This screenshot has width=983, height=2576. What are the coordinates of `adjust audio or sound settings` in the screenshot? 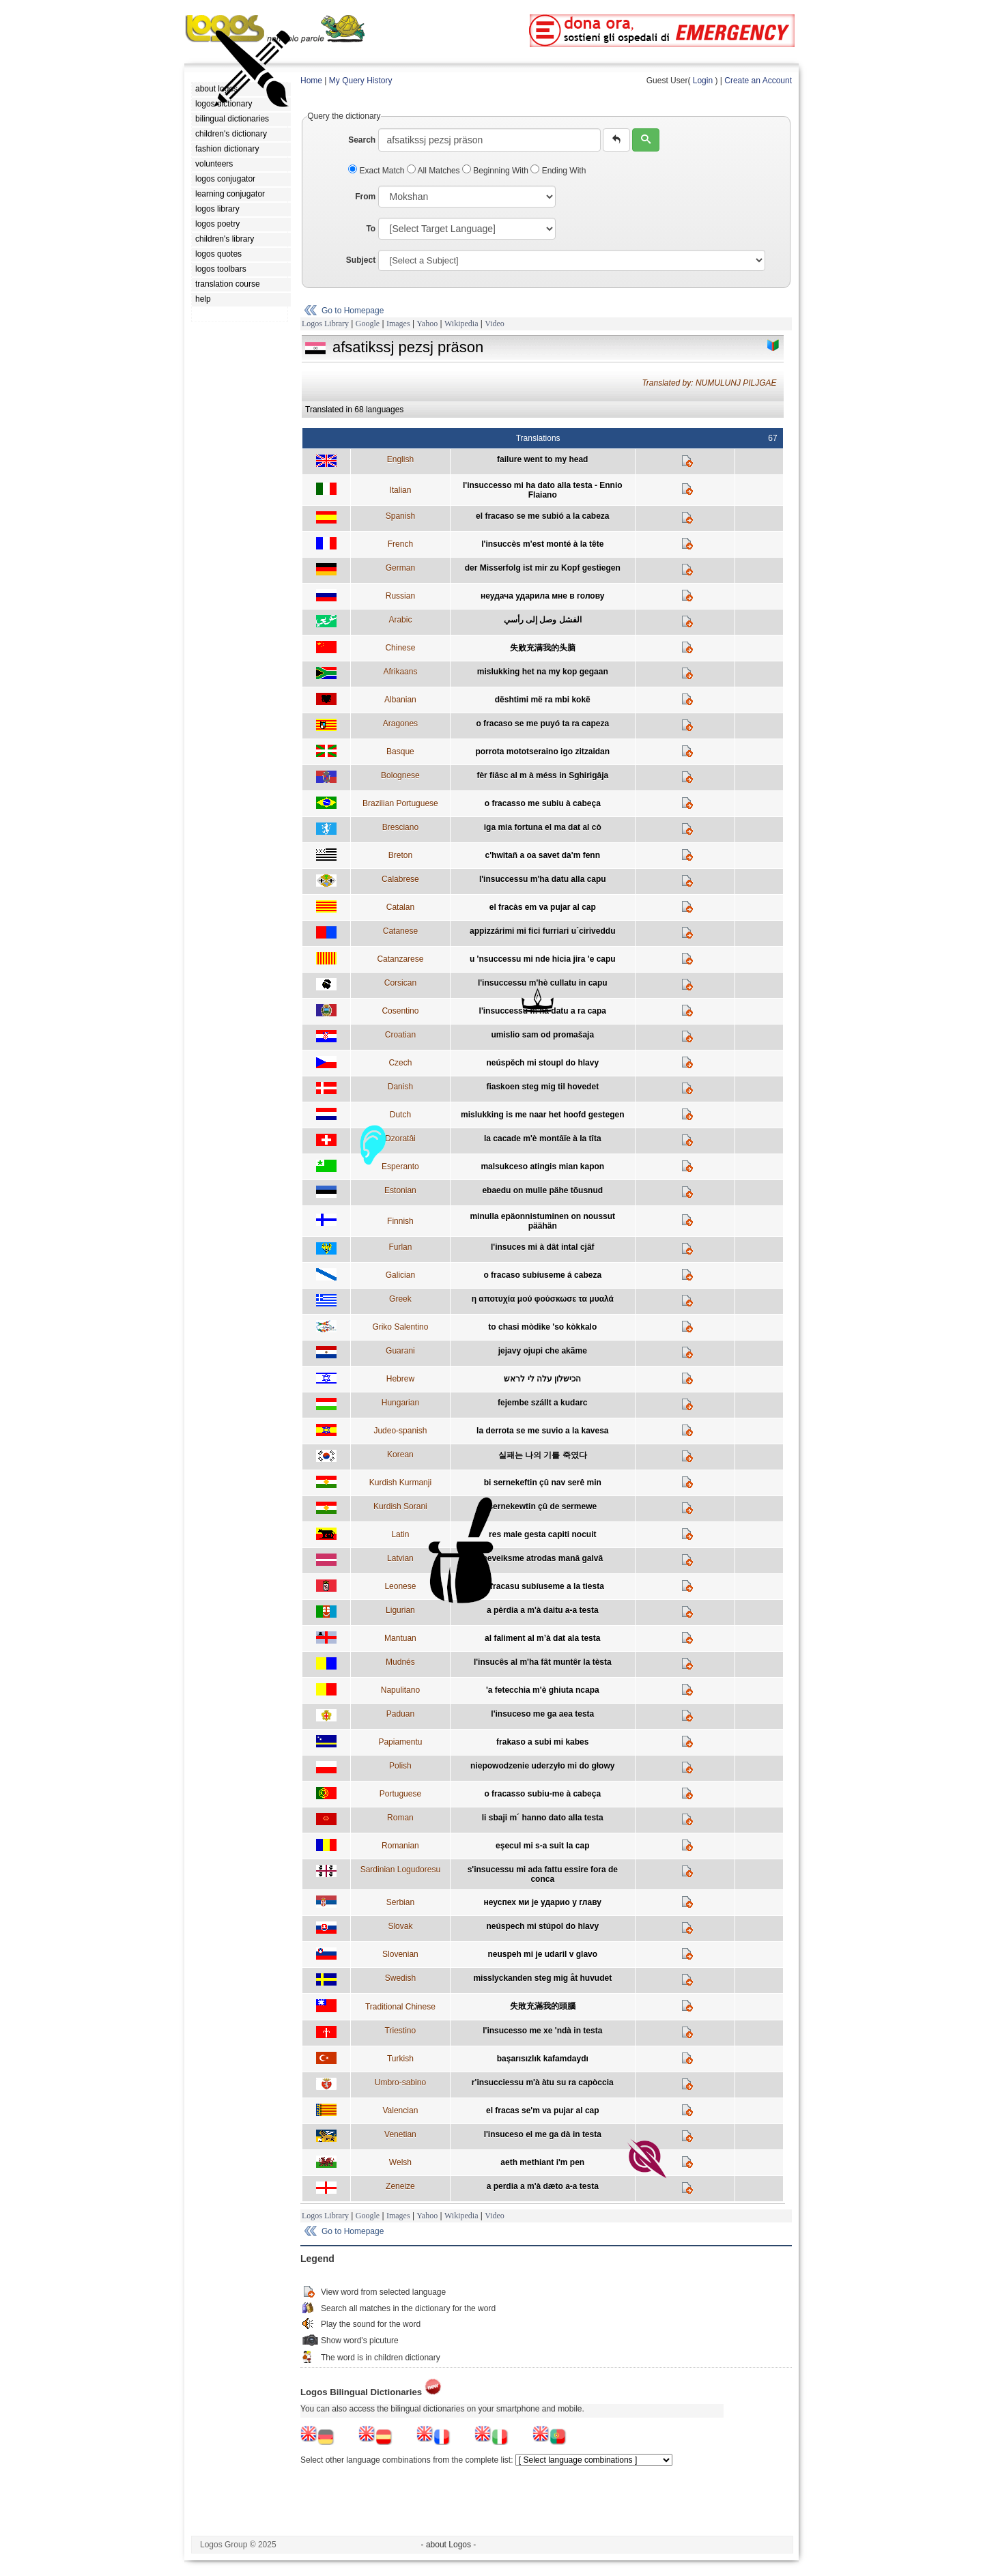 It's located at (373, 1145).